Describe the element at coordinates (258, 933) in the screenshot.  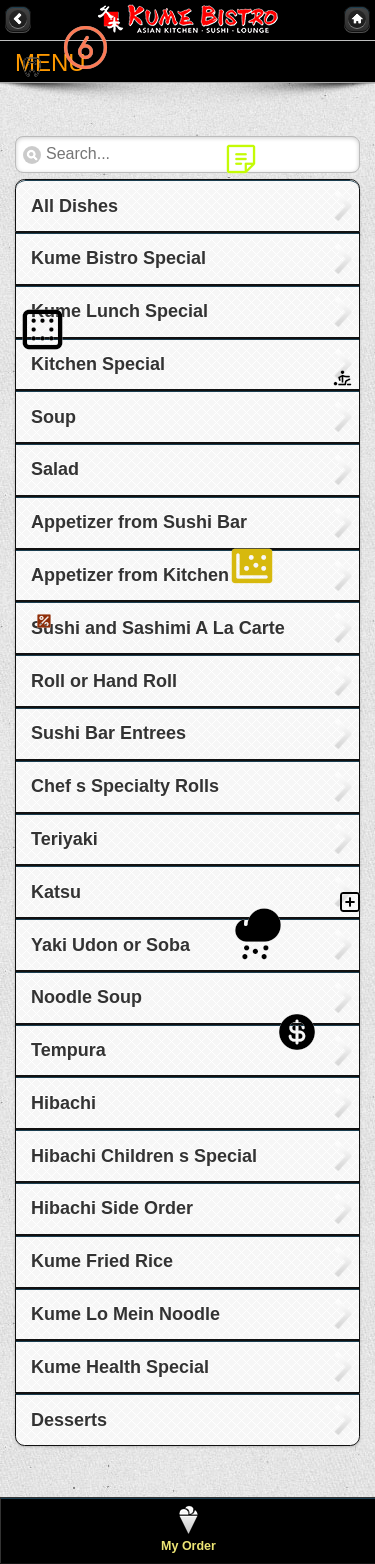
I see `indicates snowy weather conditions` at that location.